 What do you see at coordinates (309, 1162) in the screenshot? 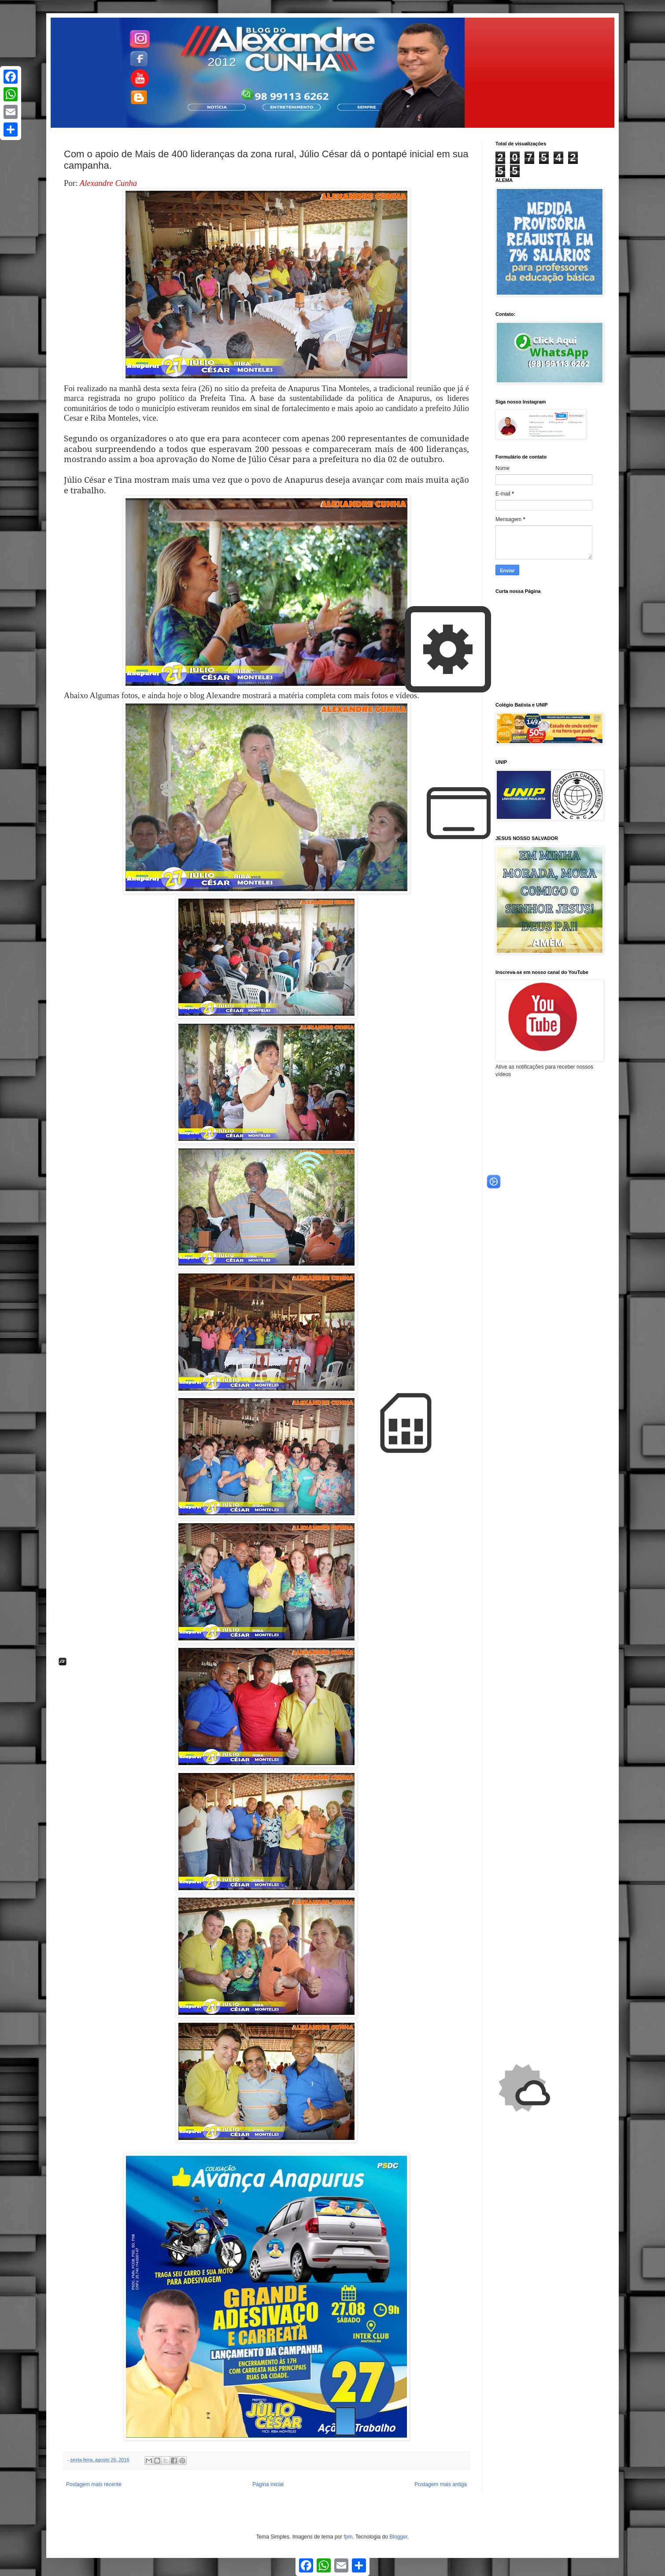
I see `indicates wireless network connection status` at bounding box center [309, 1162].